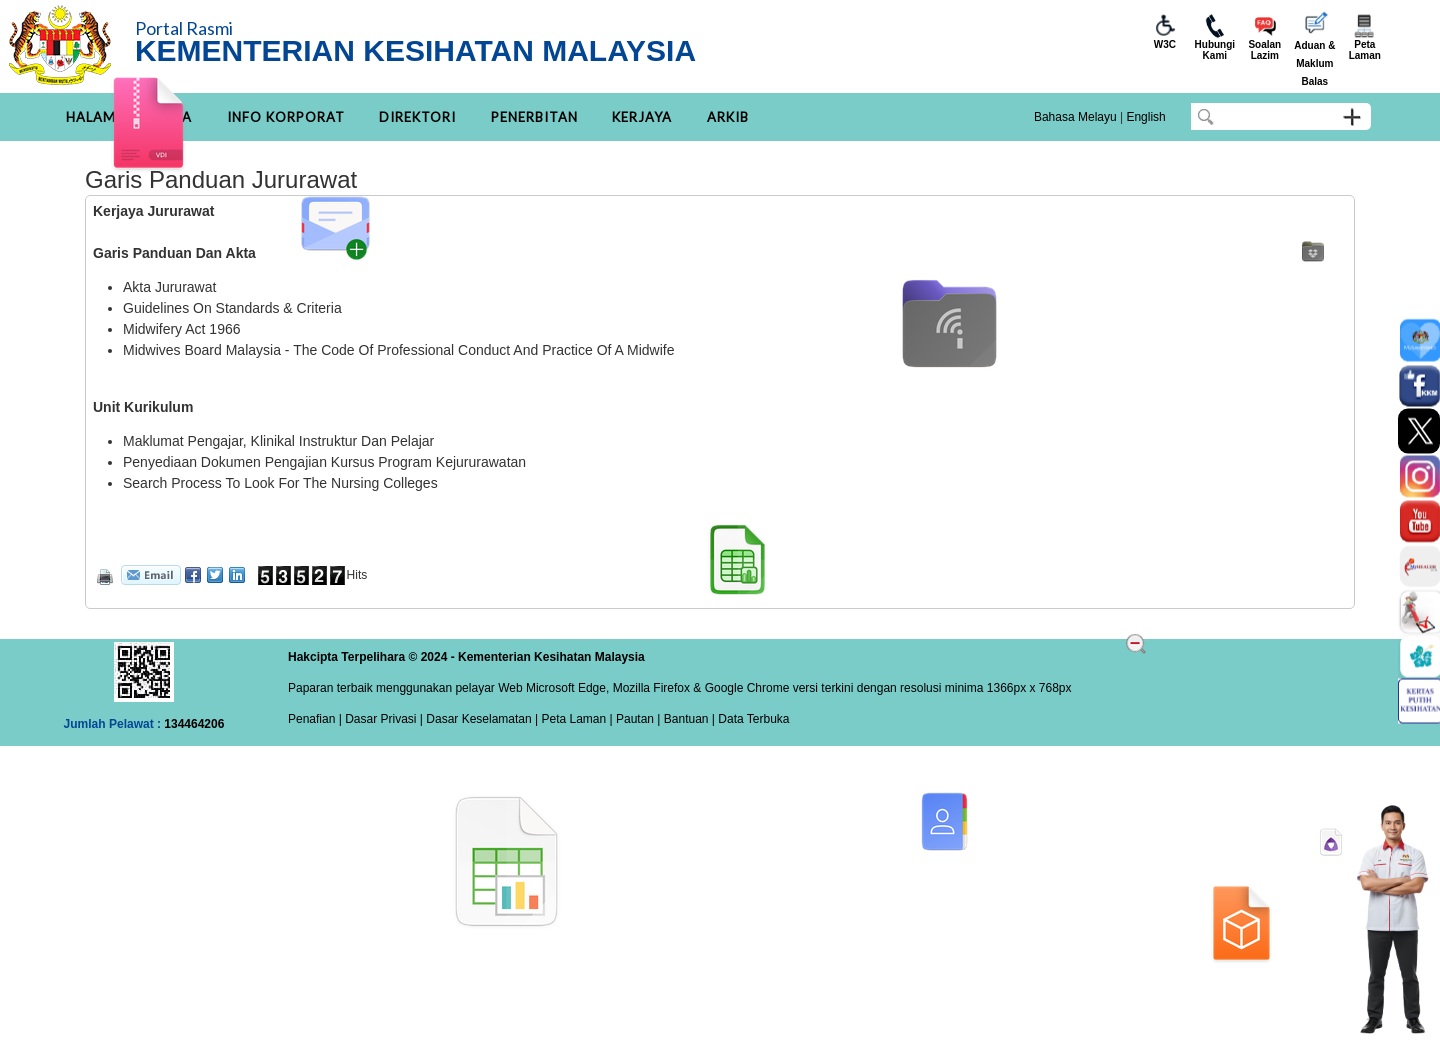 This screenshot has height=1042, width=1440. I want to click on a virtualbox virtual disk image file, so click(148, 124).